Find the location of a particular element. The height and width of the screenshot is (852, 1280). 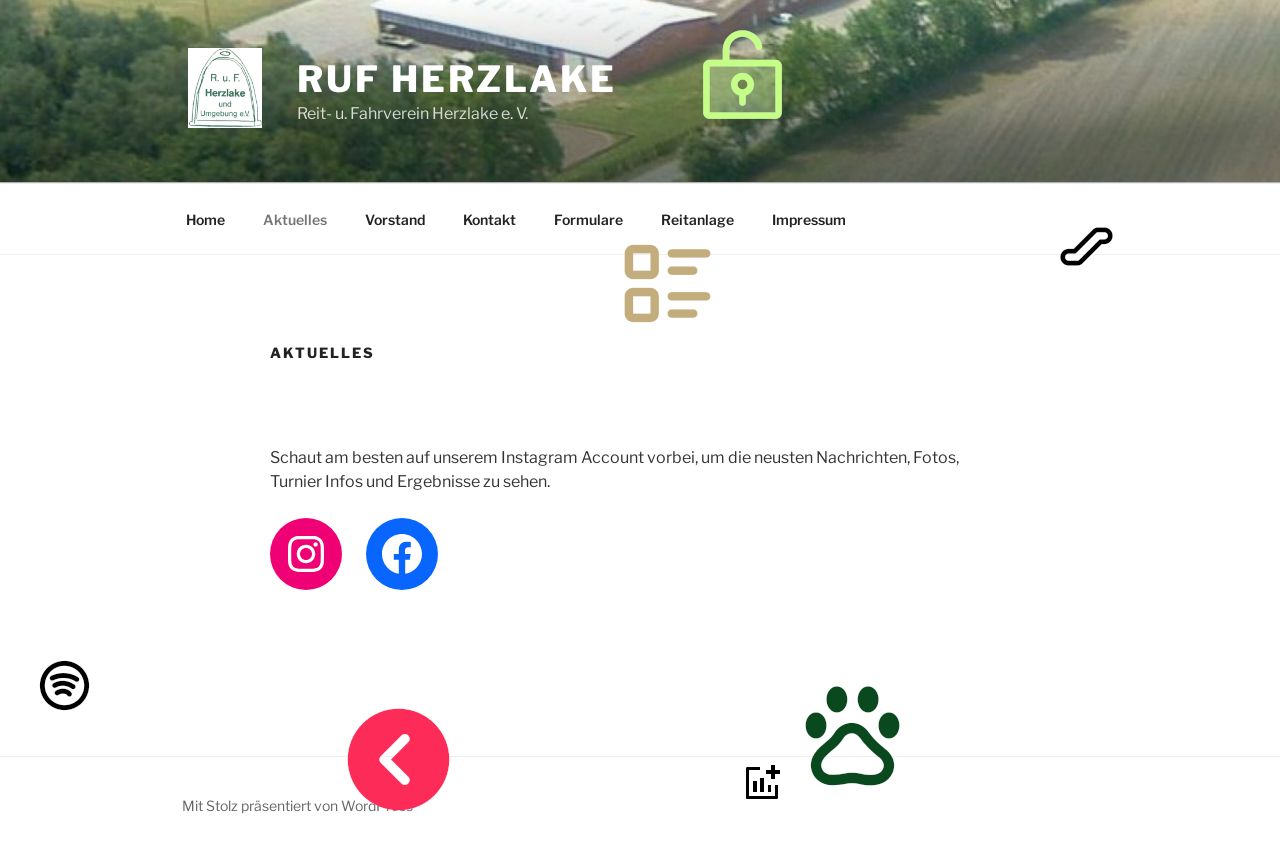

add a new chart or graph is located at coordinates (762, 783).